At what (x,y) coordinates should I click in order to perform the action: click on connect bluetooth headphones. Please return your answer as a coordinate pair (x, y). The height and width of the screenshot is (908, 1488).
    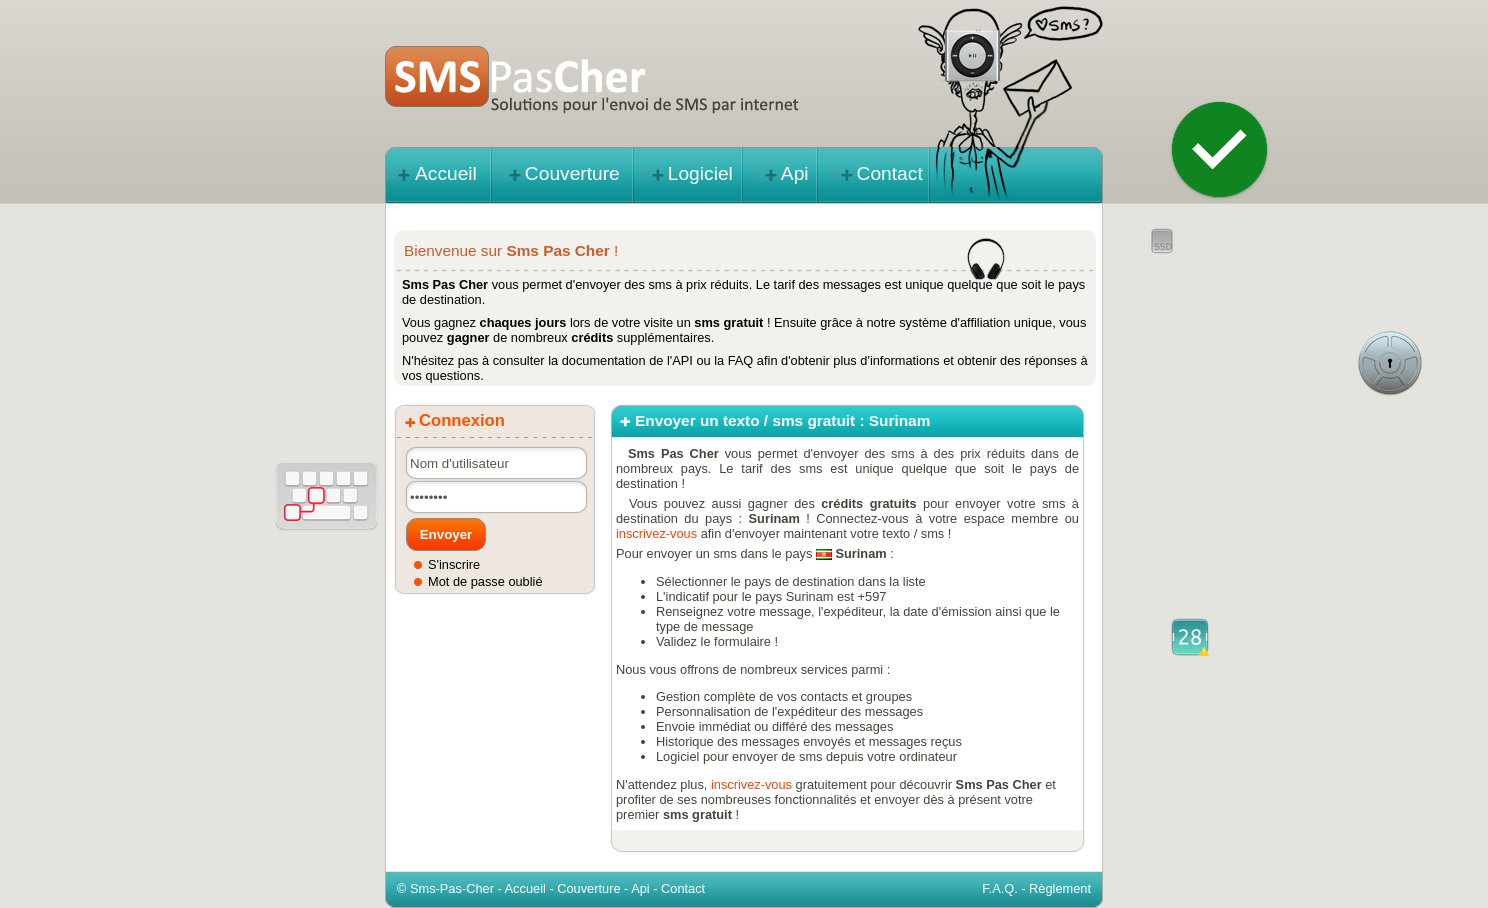
    Looking at the image, I should click on (986, 259).